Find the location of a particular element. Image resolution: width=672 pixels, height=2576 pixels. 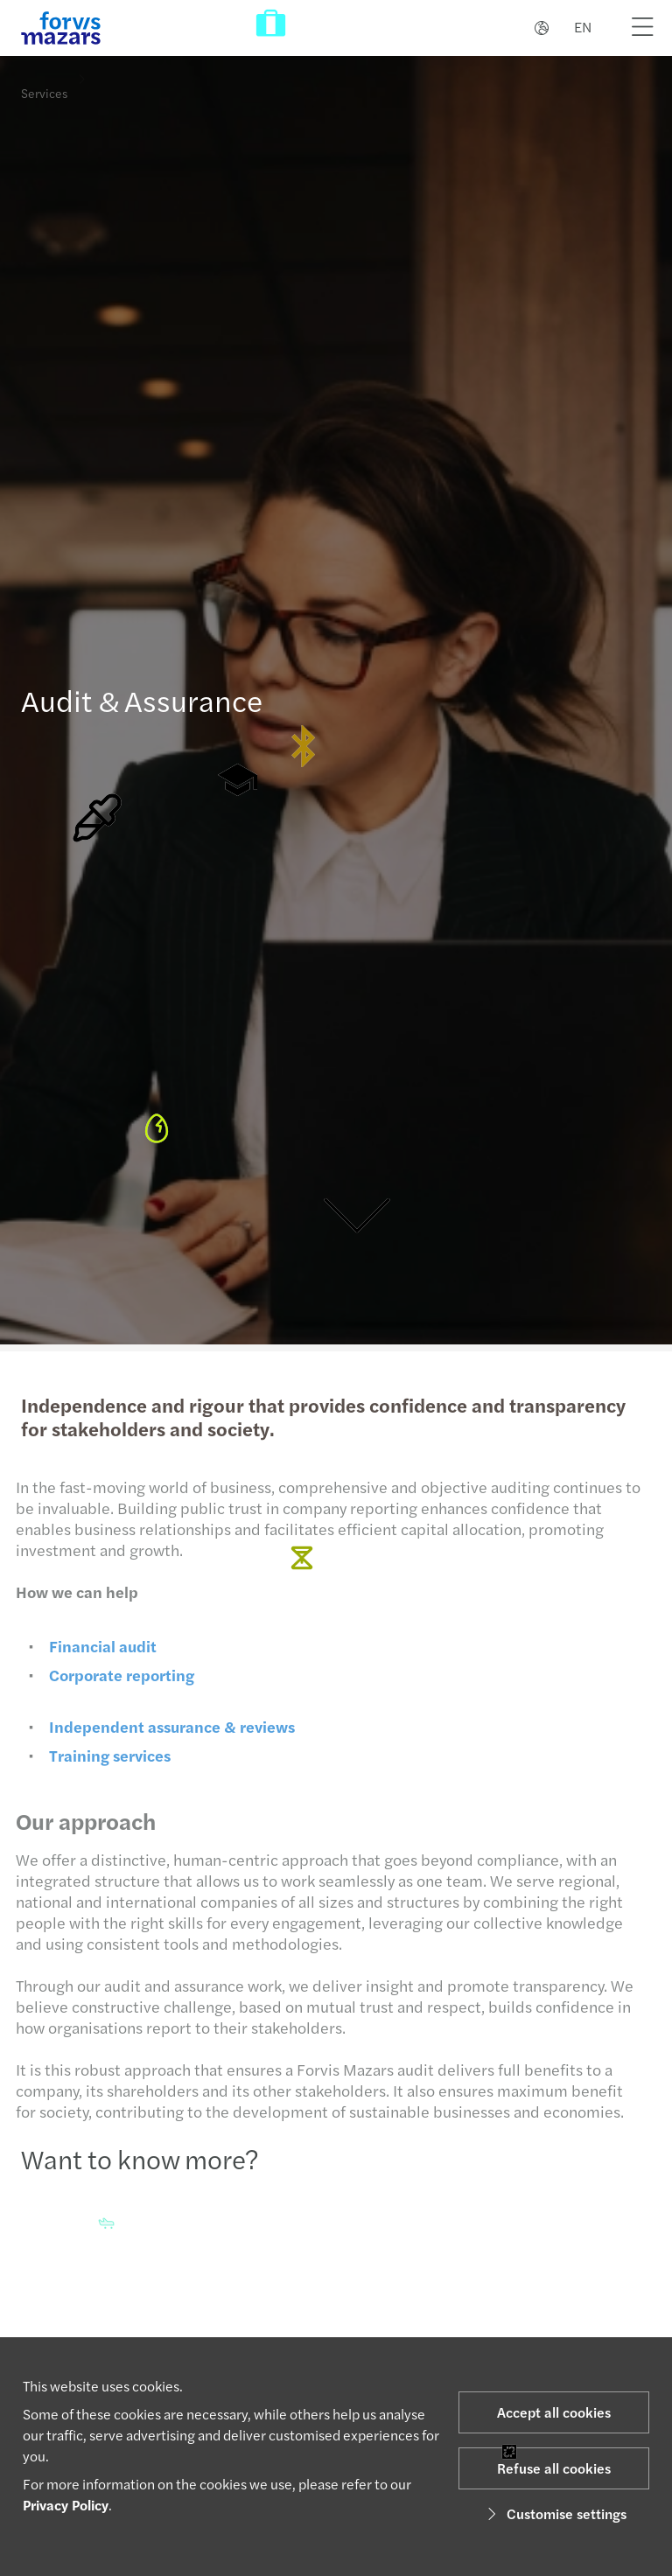

access travel or trip planning features is located at coordinates (270, 24).